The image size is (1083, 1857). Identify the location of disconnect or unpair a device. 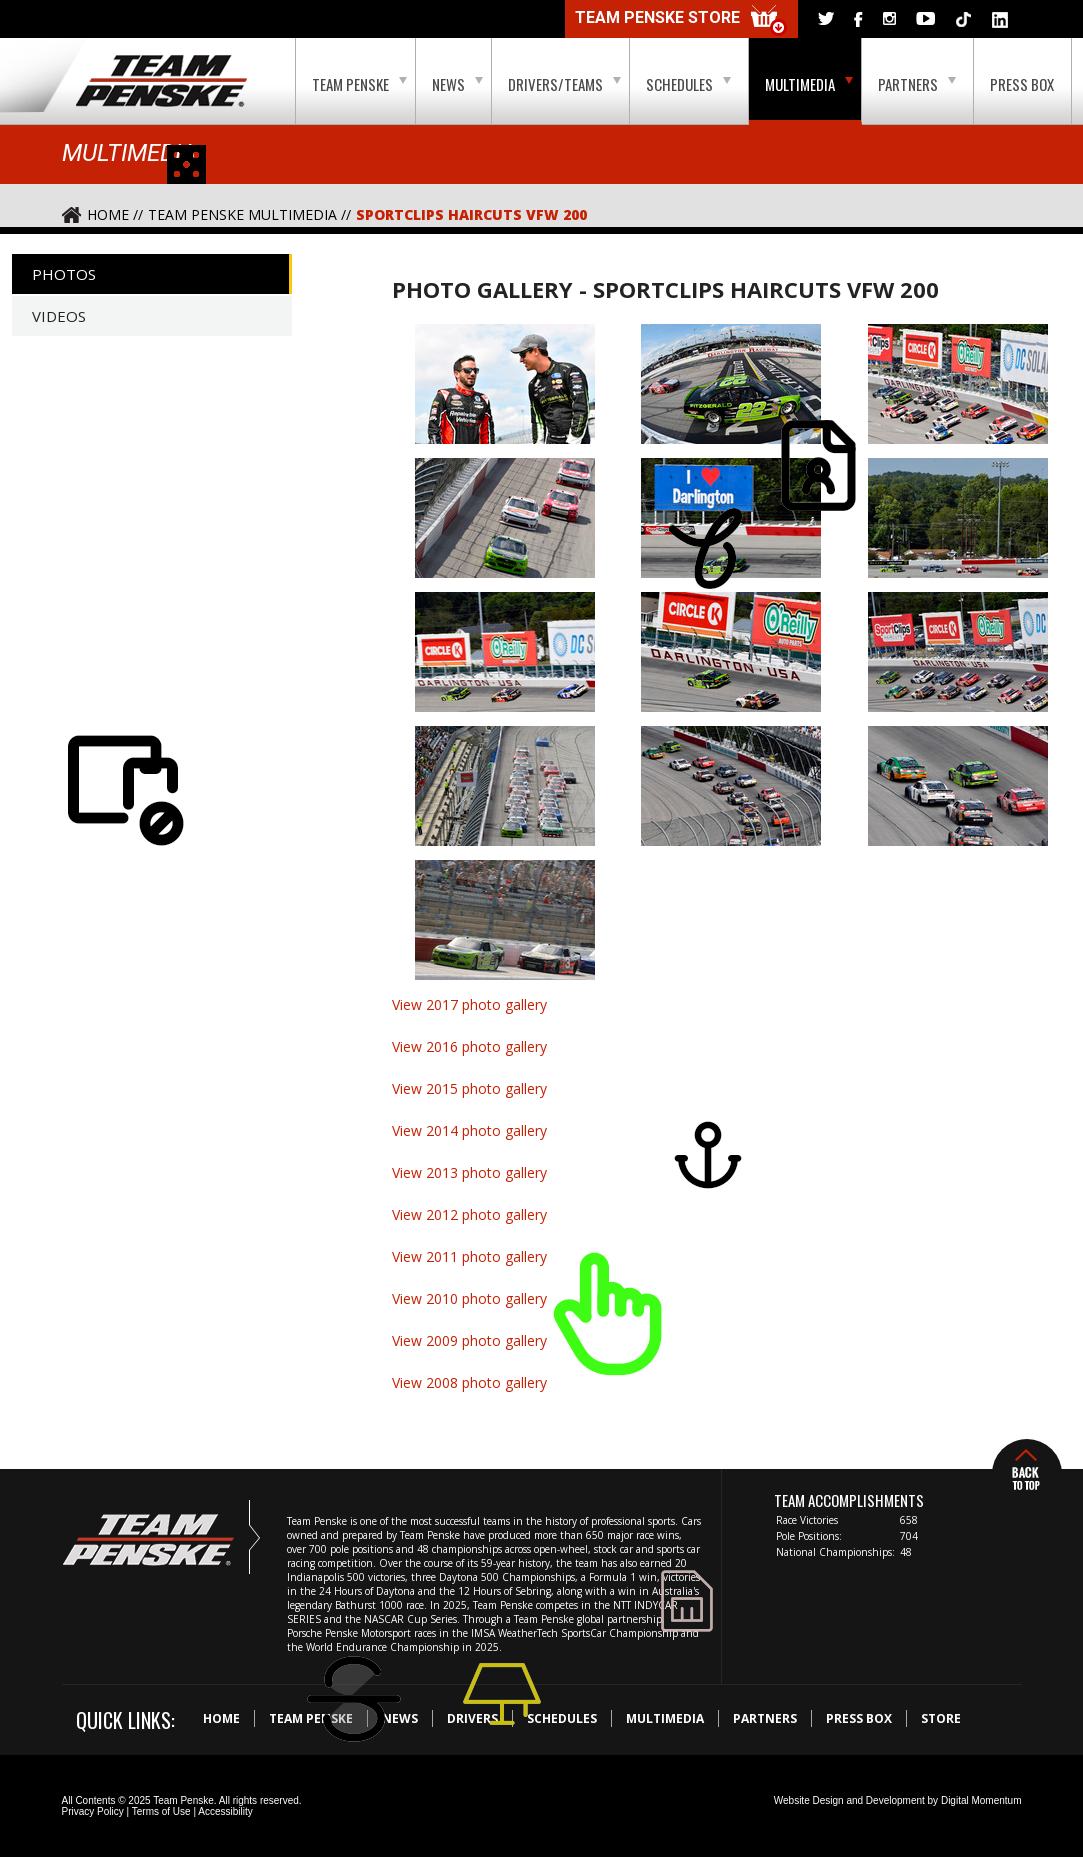
(123, 785).